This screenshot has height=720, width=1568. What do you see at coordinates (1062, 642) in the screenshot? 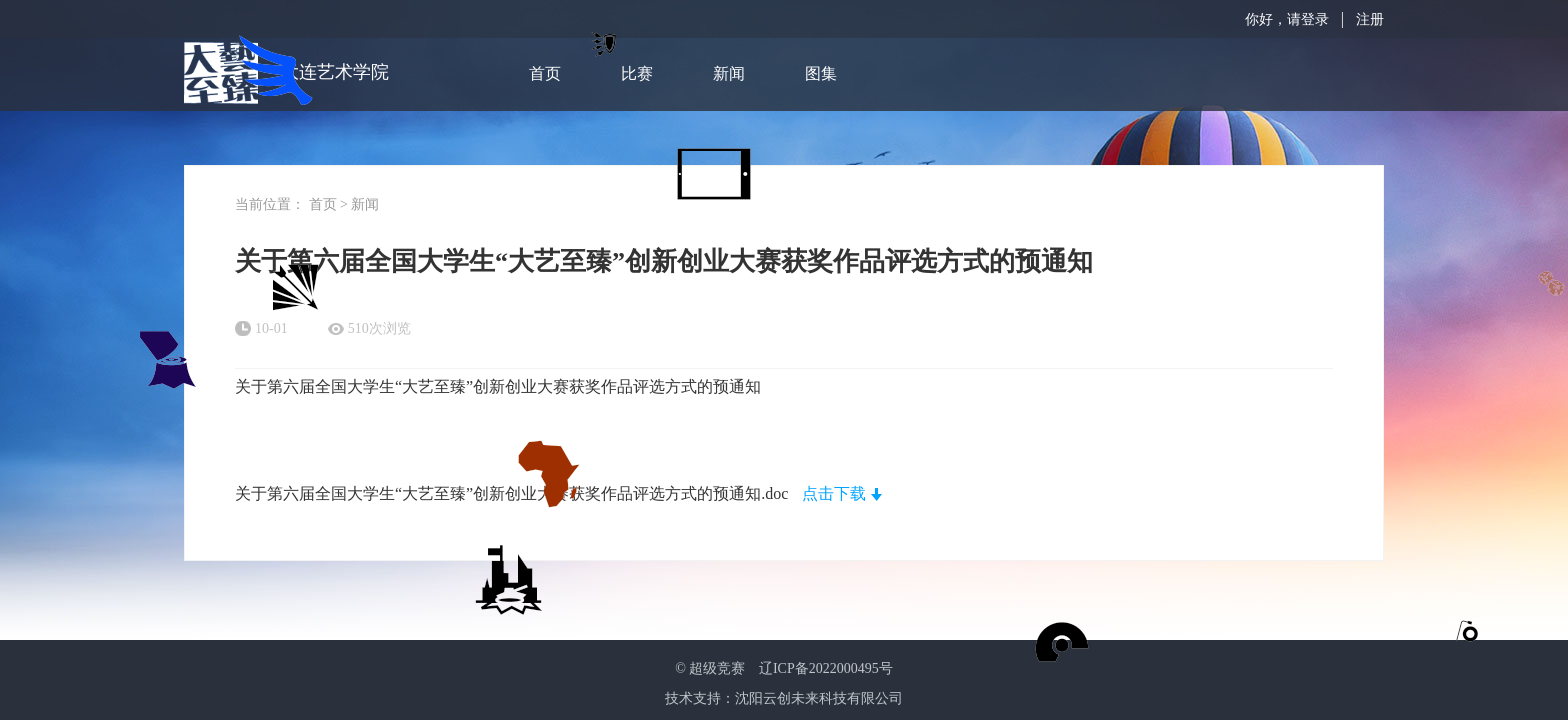
I see `access player armor or equipment settings` at bounding box center [1062, 642].